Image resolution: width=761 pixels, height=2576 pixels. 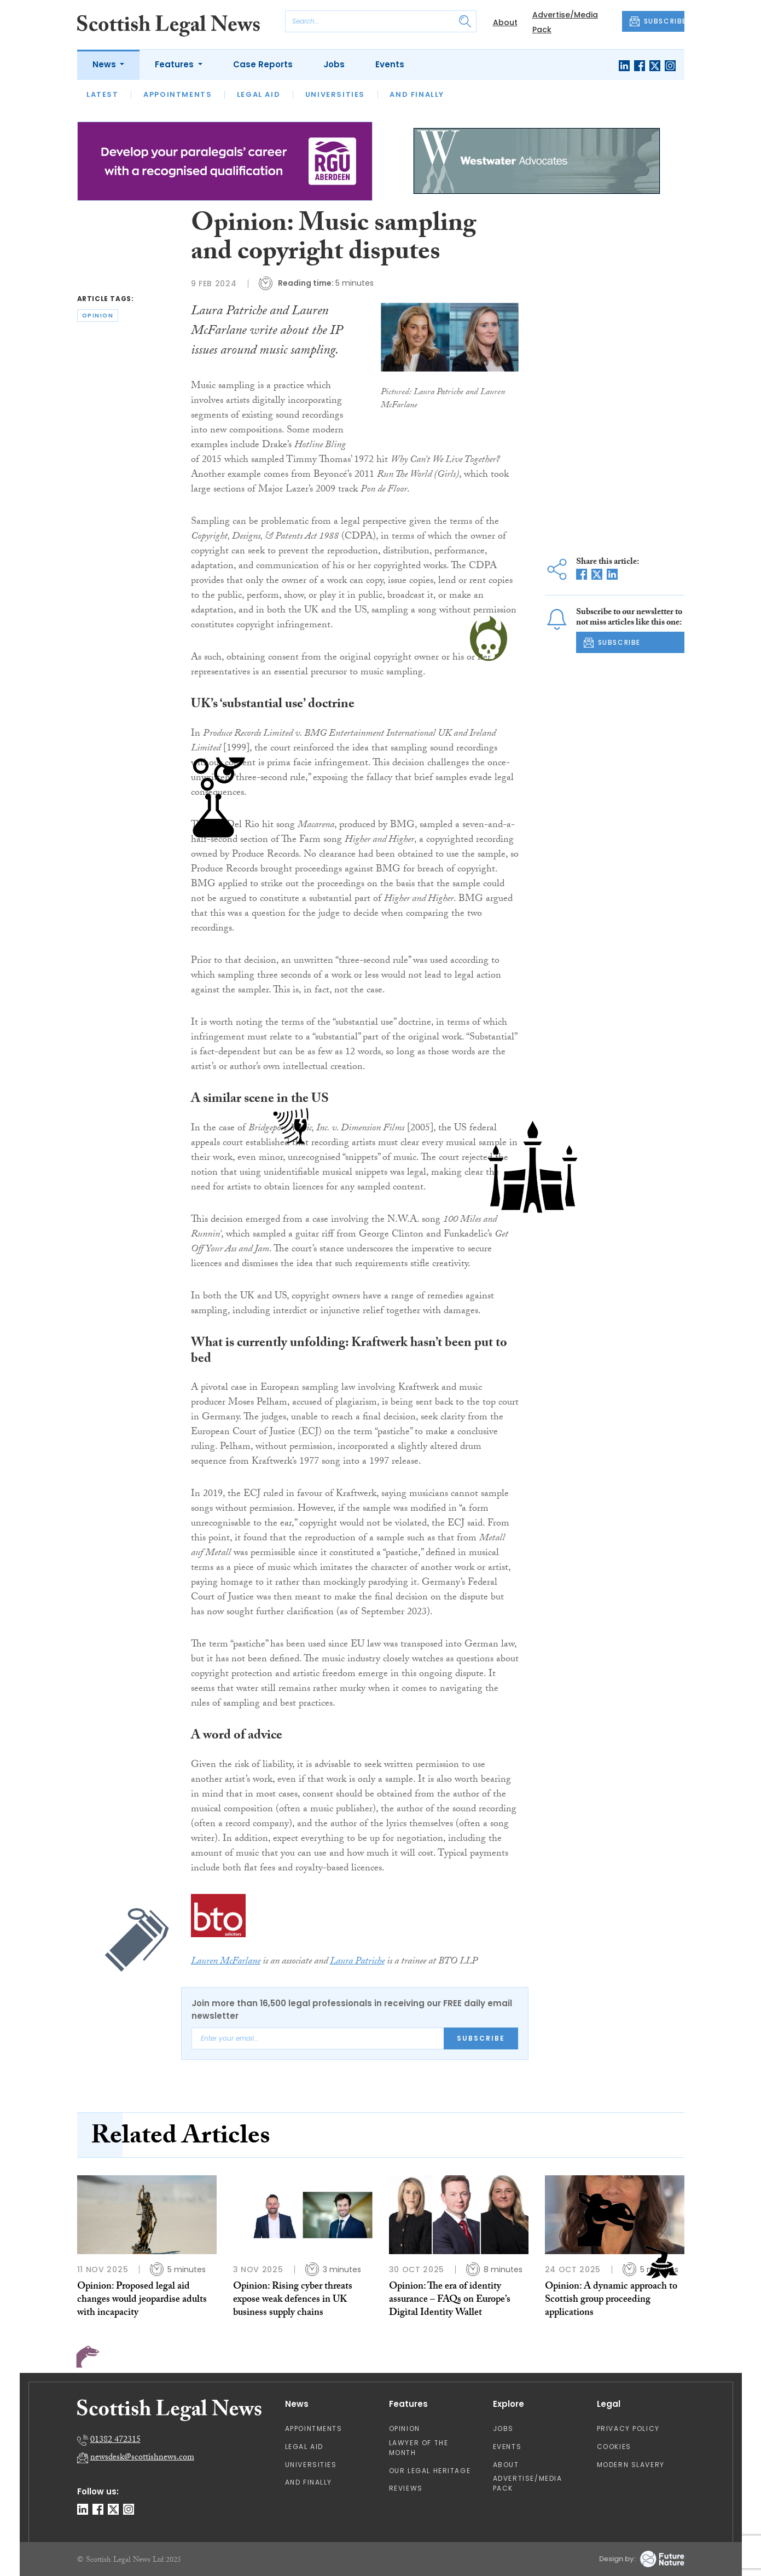 What do you see at coordinates (137, 1940) in the screenshot?
I see `equip stun grenade weapon` at bounding box center [137, 1940].